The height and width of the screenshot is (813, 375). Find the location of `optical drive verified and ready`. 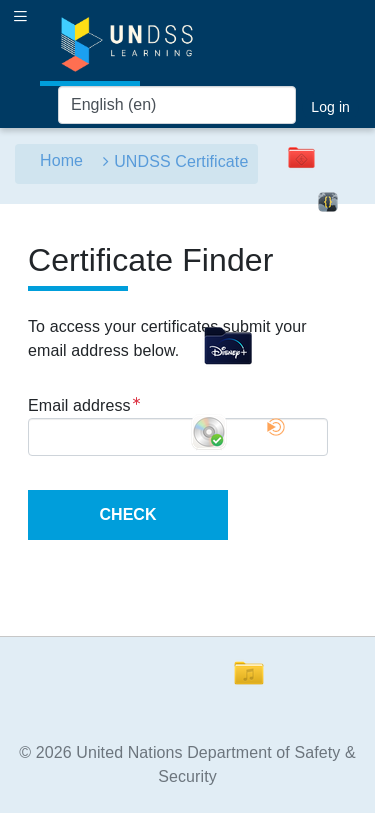

optical drive verified and ready is located at coordinates (209, 432).